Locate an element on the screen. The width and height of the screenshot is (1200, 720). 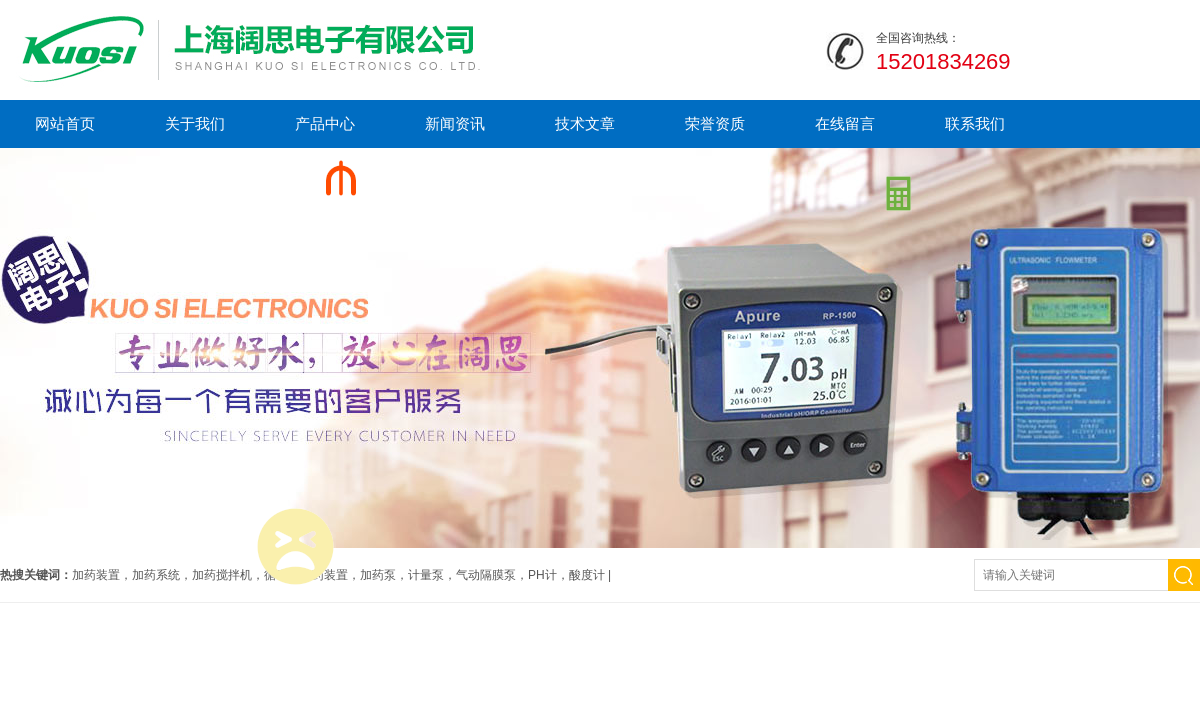
indicates azerbaijani manat currency is located at coordinates (341, 178).